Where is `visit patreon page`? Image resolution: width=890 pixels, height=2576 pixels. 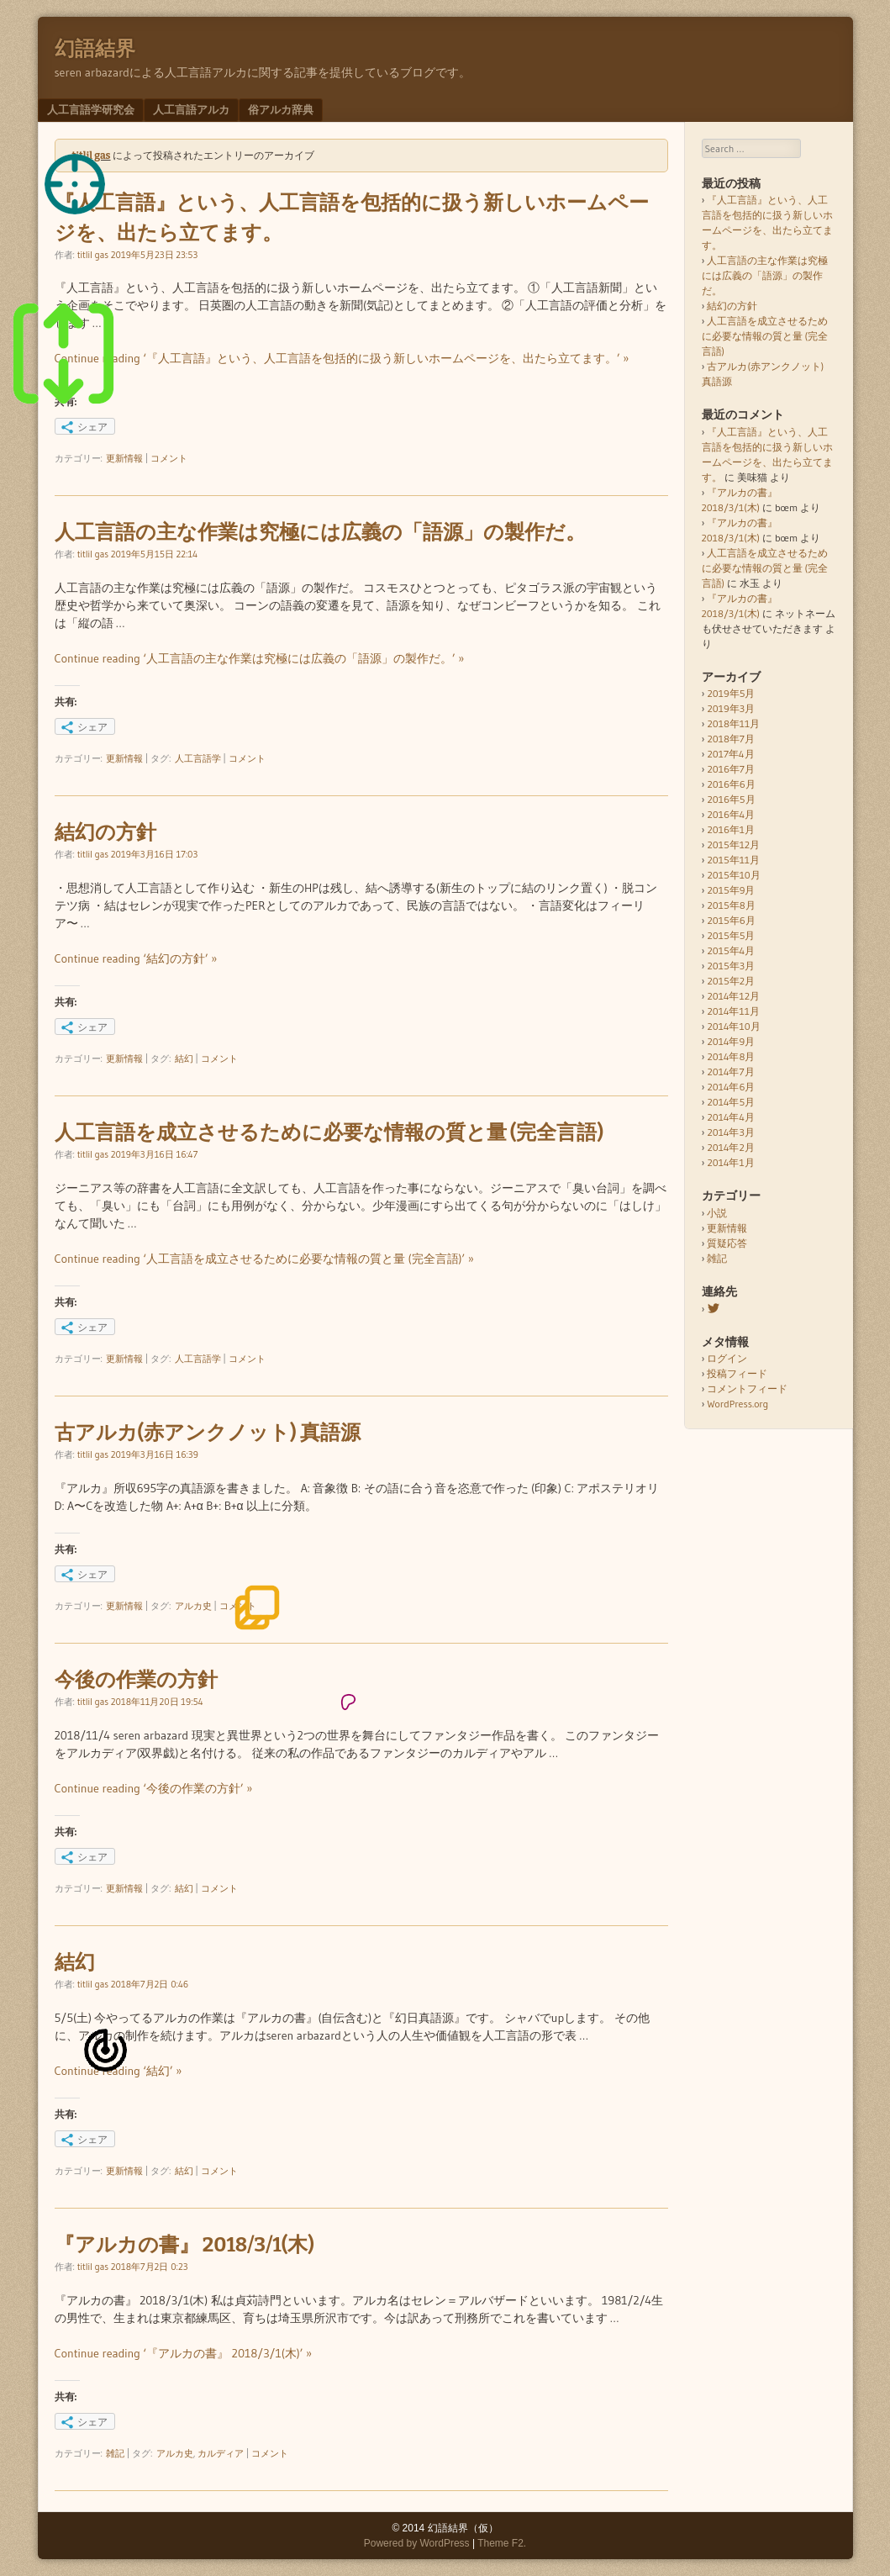 visit patreon page is located at coordinates (348, 1702).